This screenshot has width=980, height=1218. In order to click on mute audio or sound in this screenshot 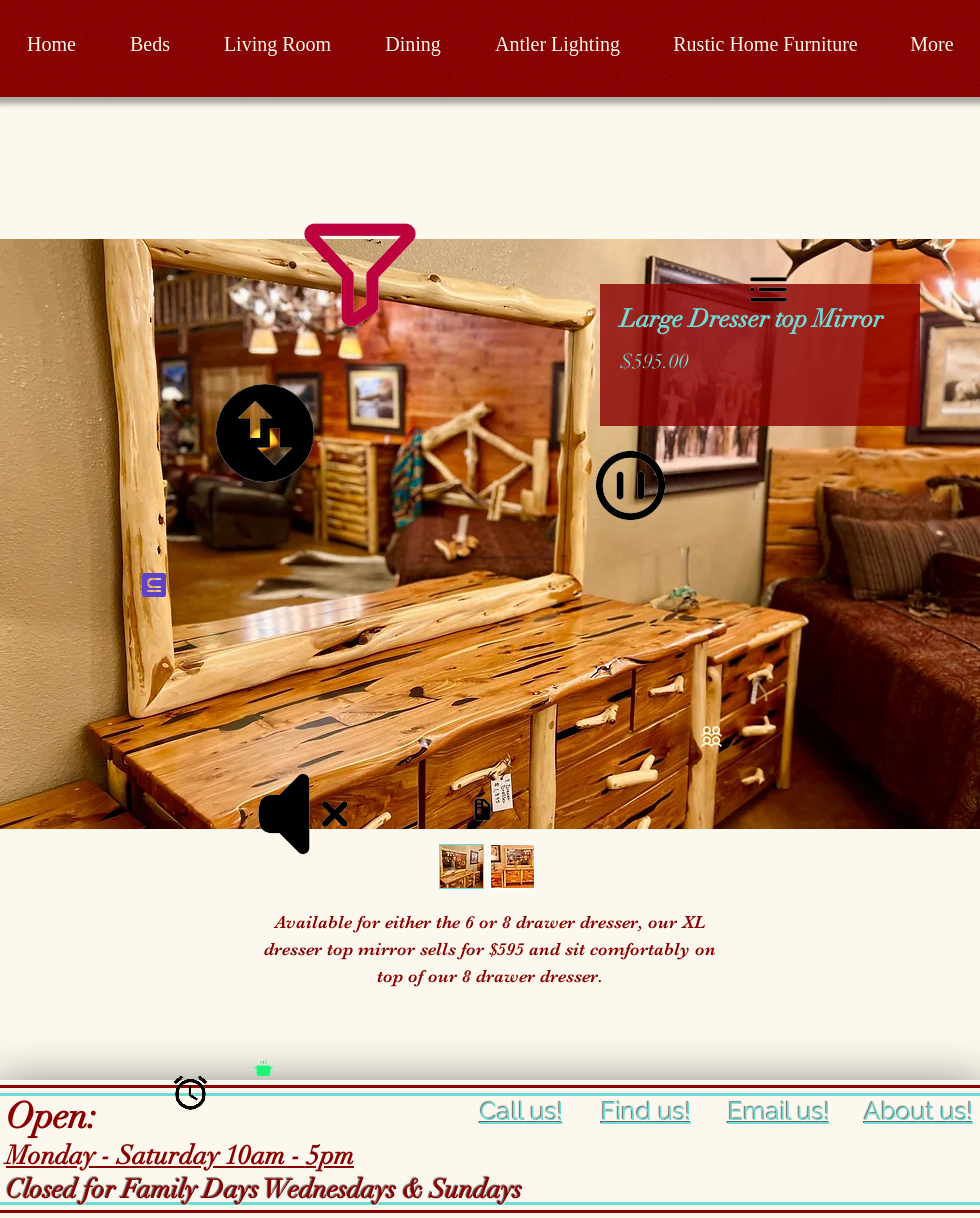, I will do `click(303, 814)`.